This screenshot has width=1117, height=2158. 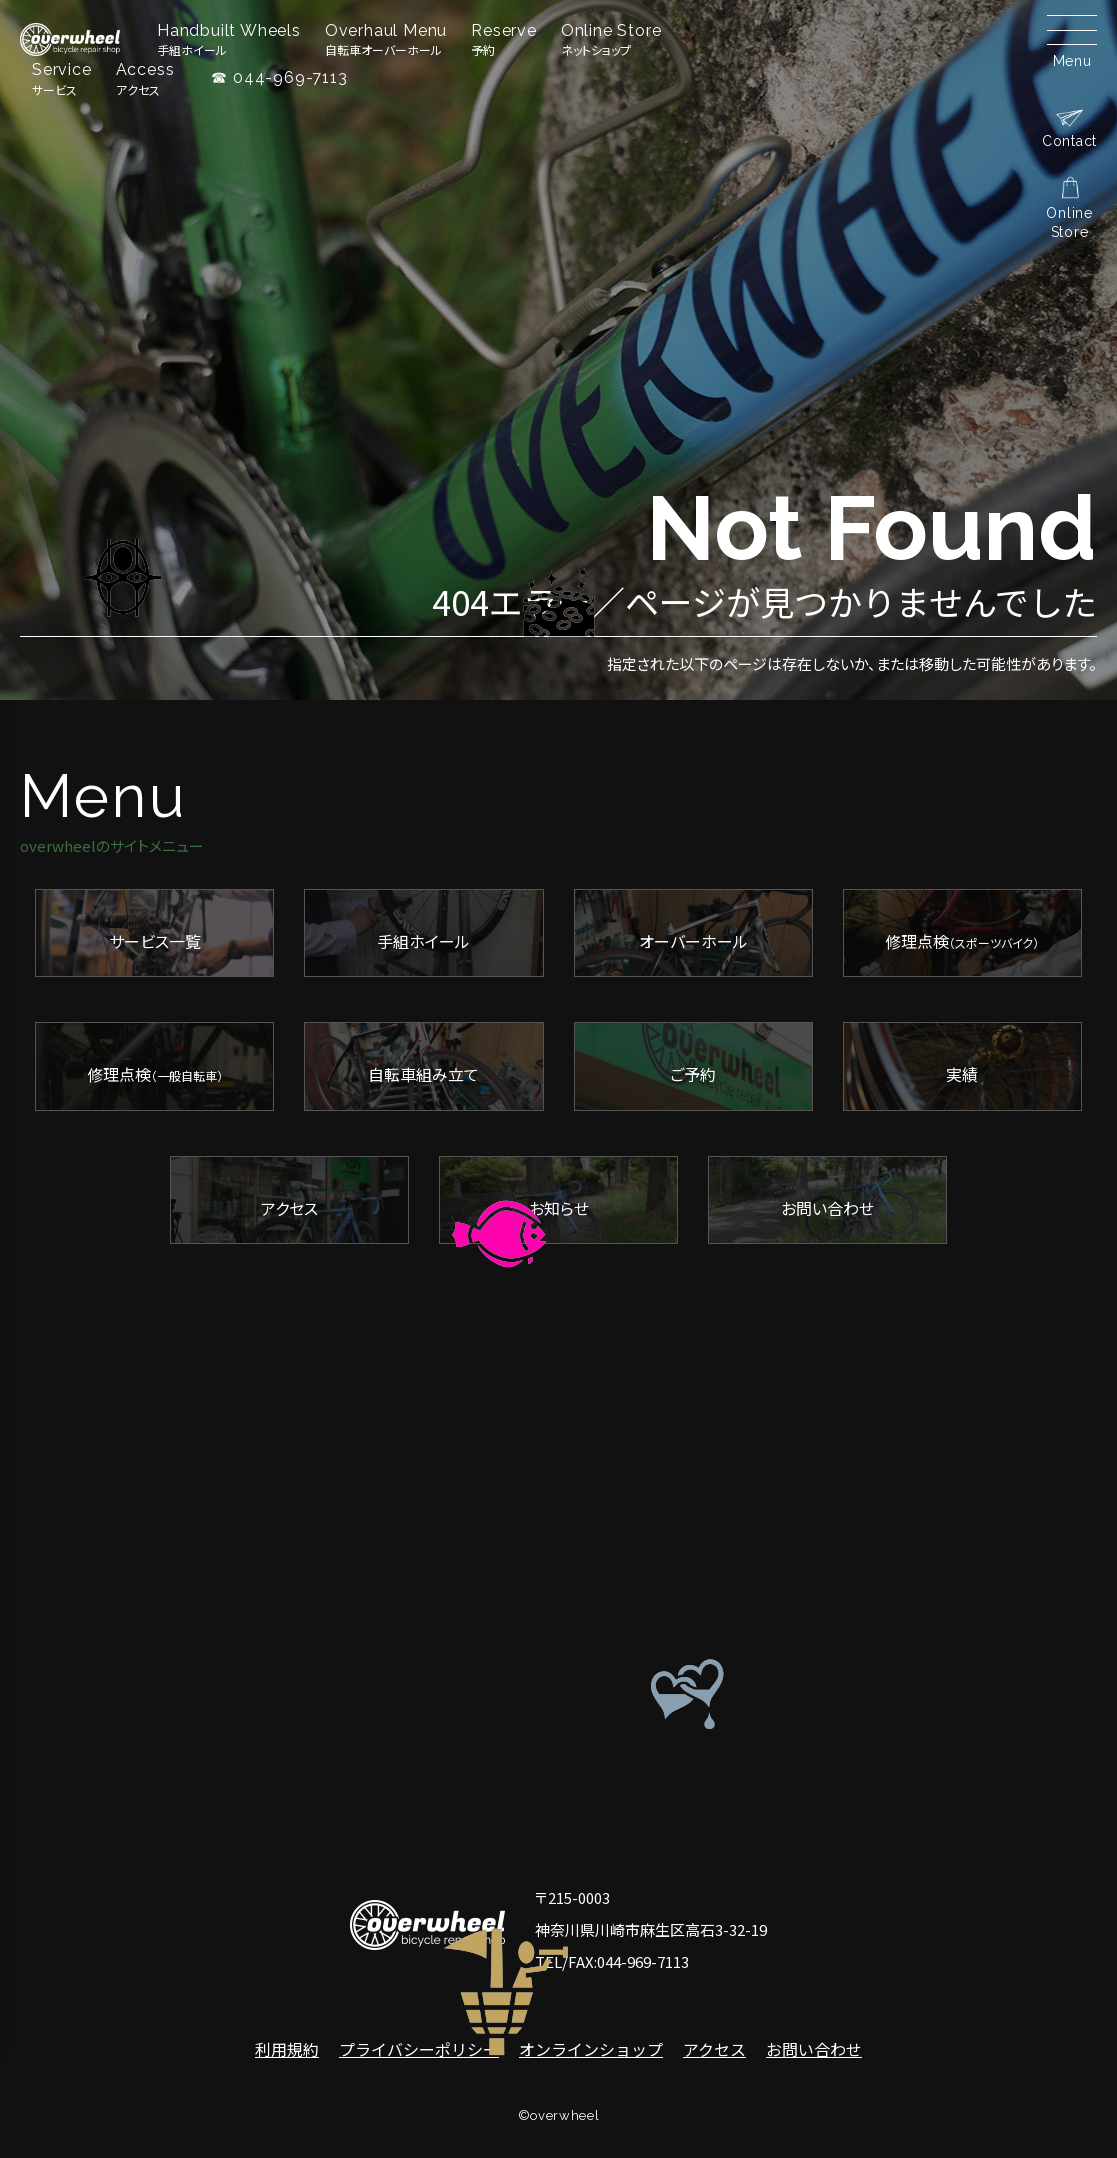 I want to click on view your in-game currency or coins, so click(x=559, y=602).